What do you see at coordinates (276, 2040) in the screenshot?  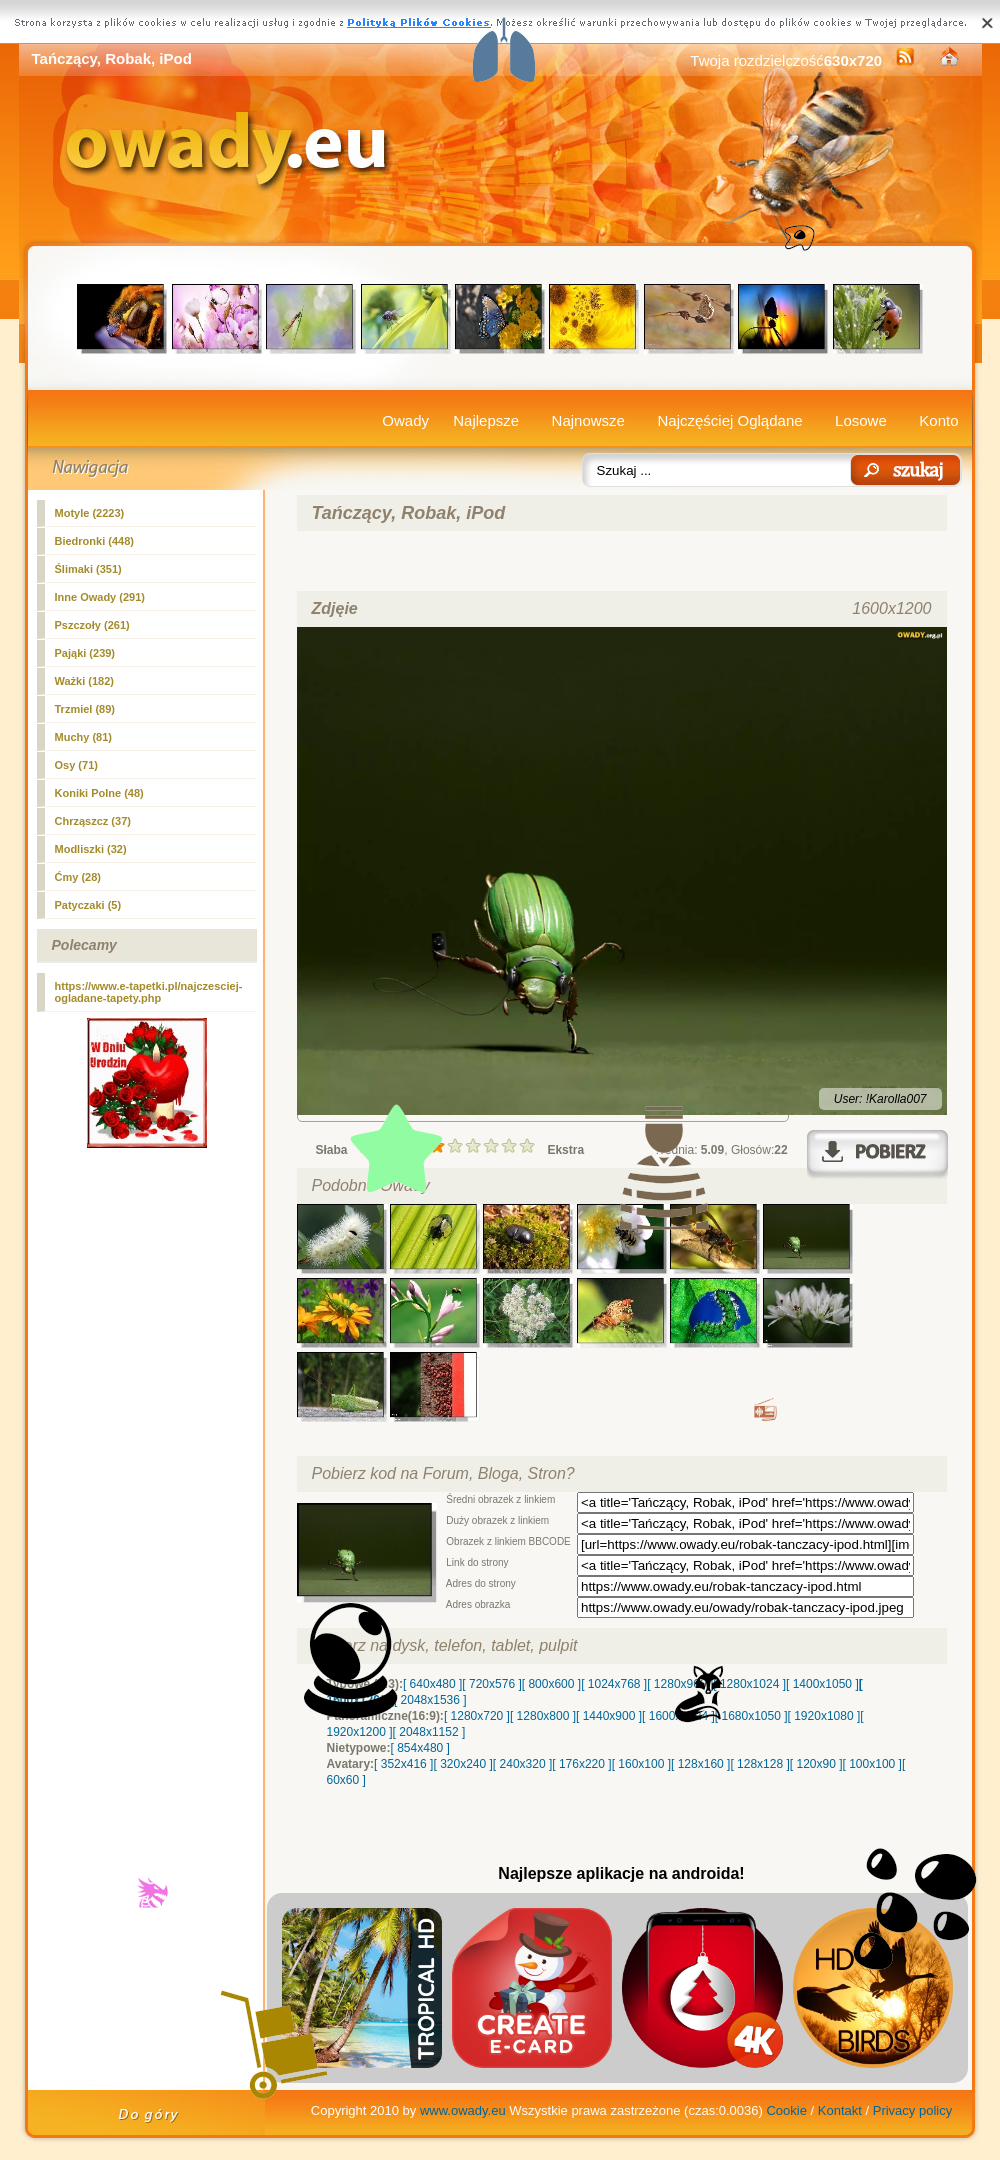 I see `view shipping or delivery options` at bounding box center [276, 2040].